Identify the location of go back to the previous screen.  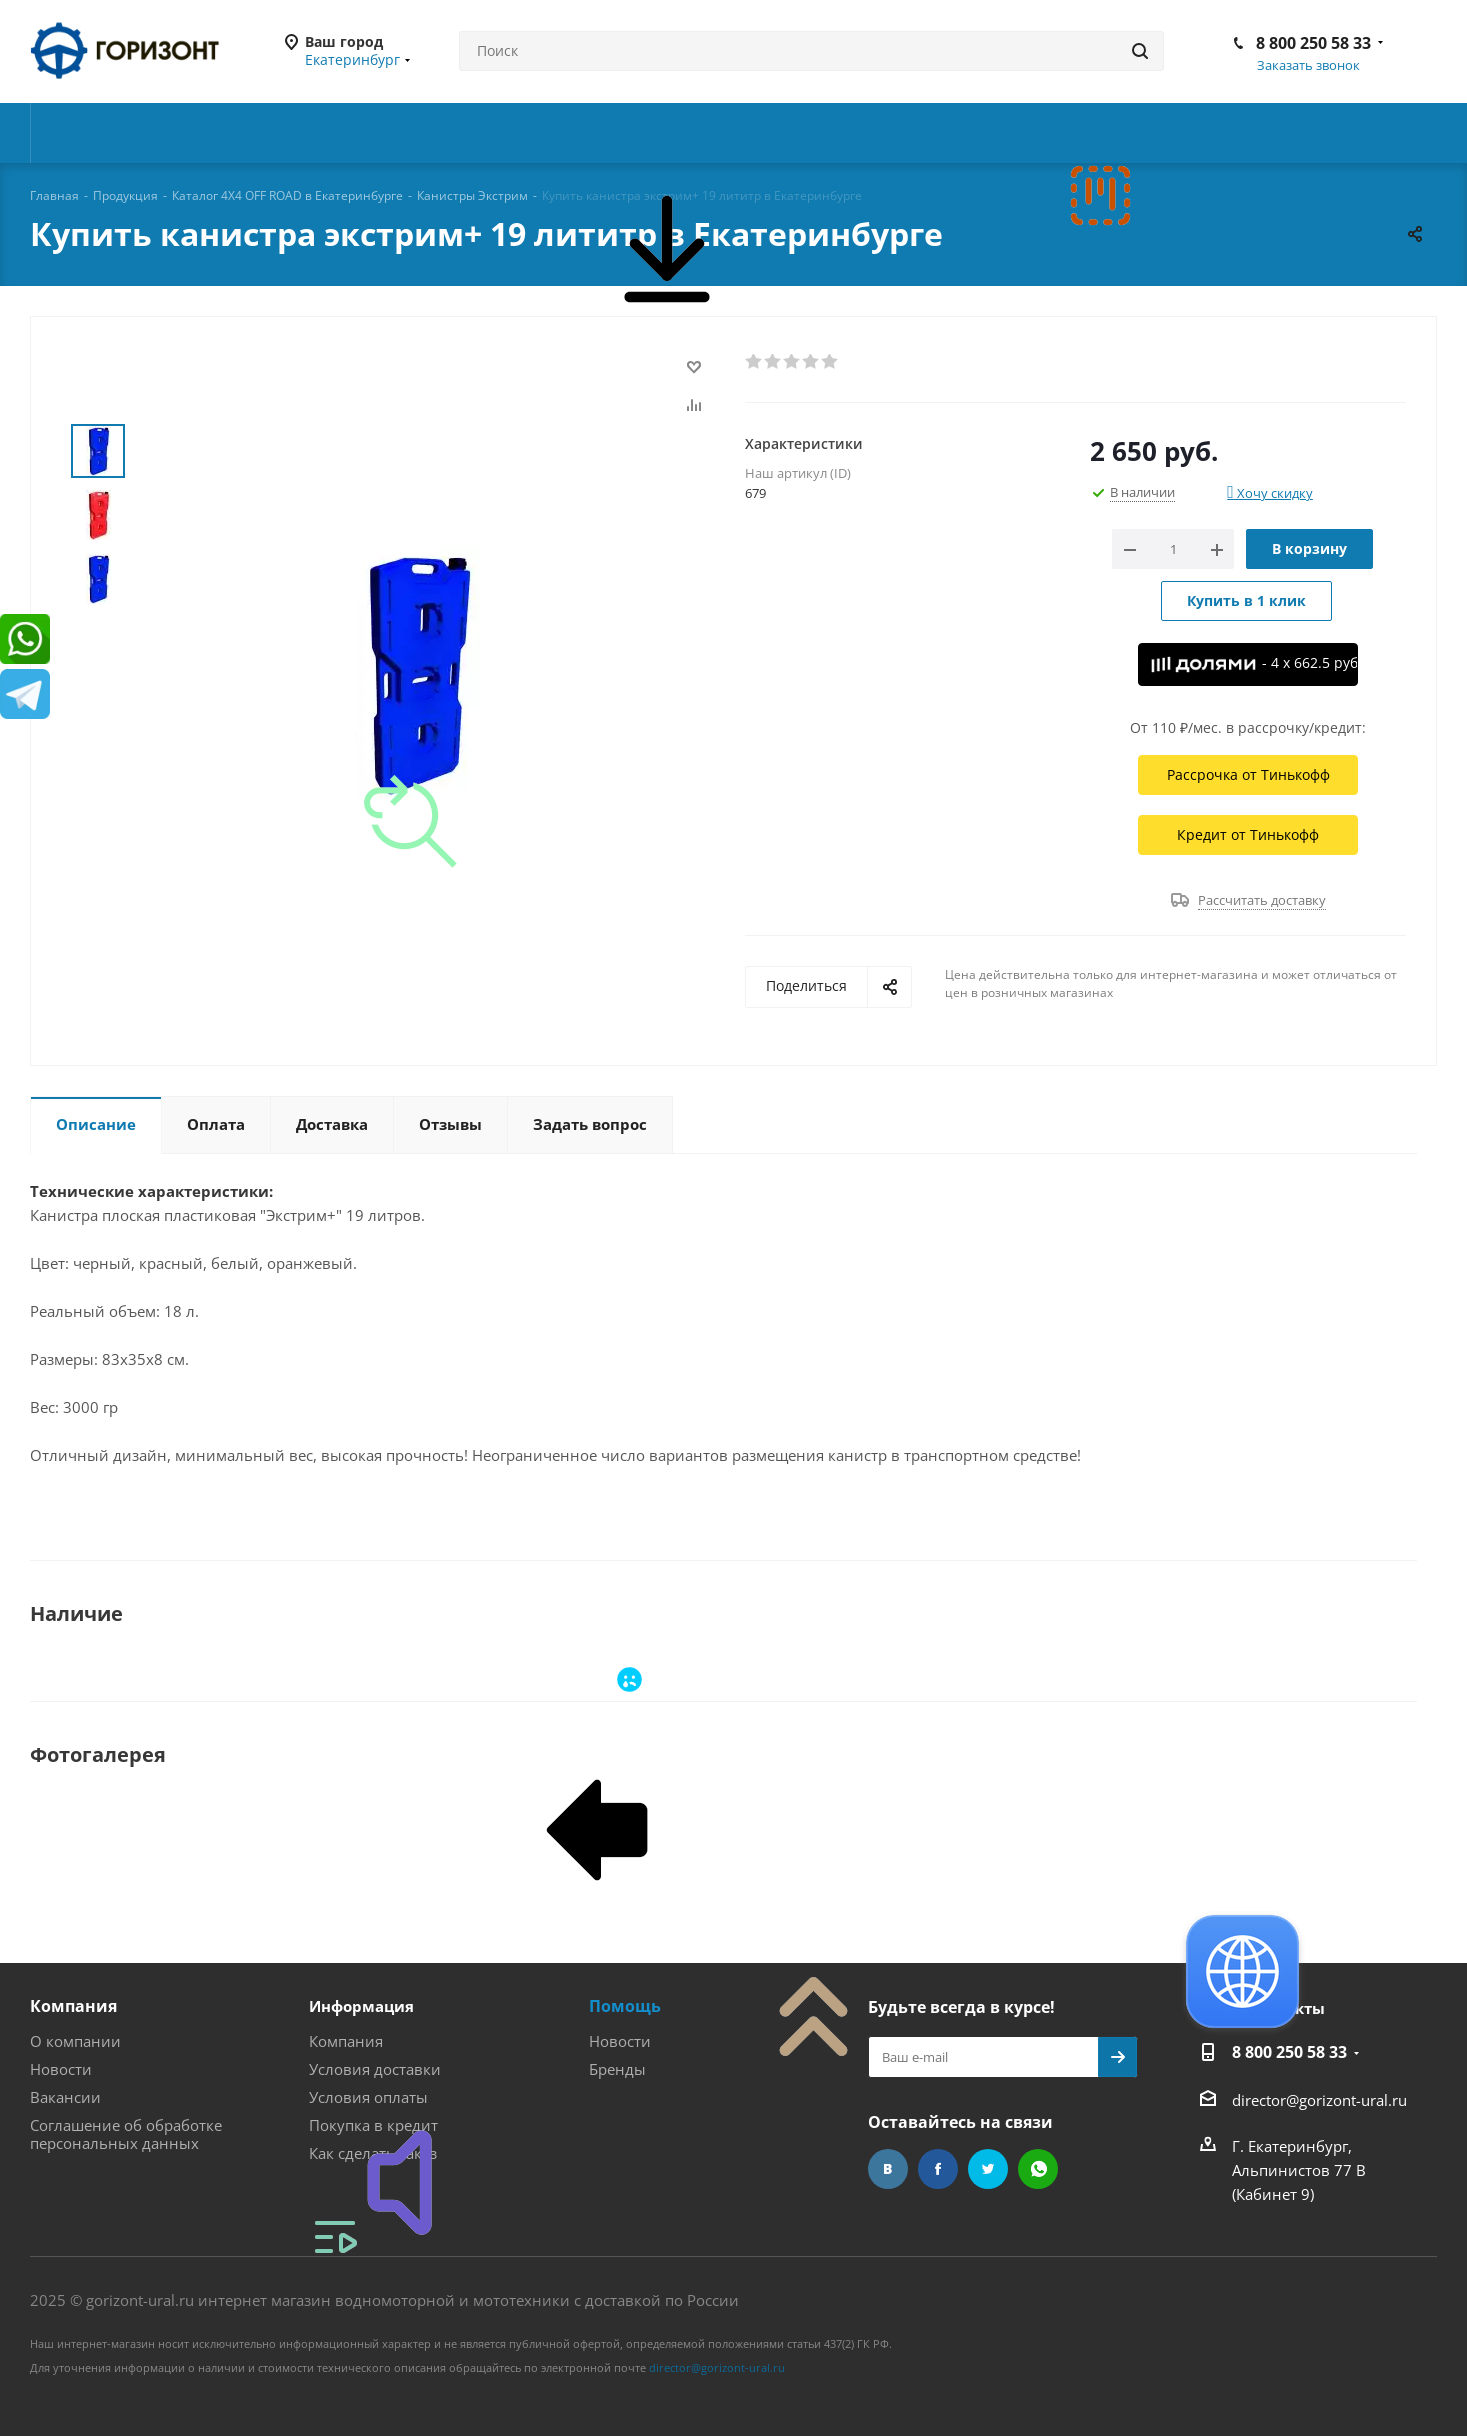
(601, 1830).